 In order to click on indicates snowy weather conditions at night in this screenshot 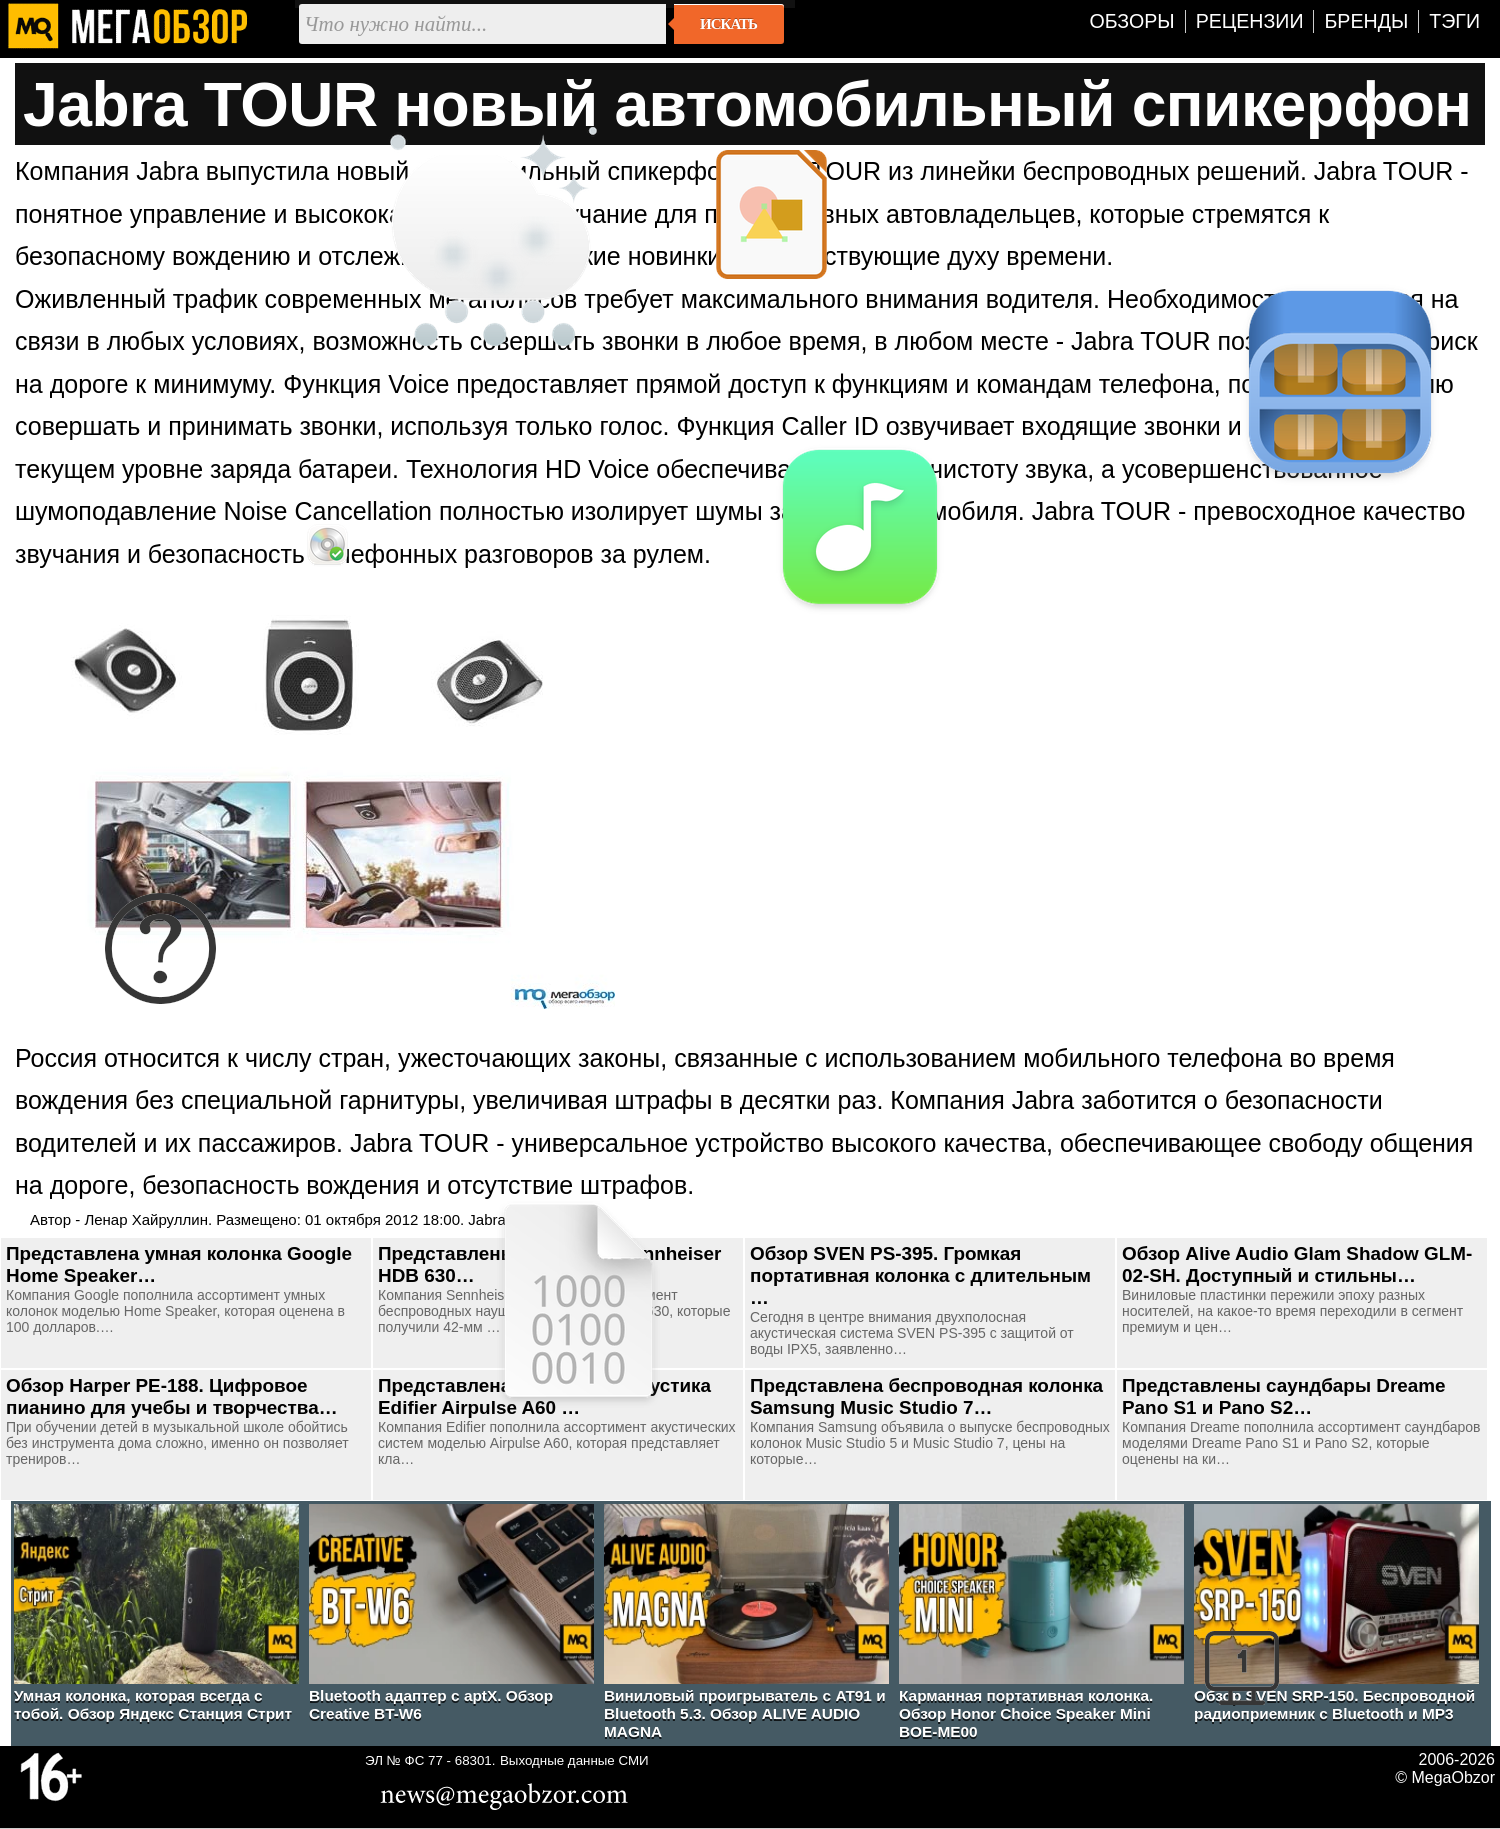, I will do `click(493, 236)`.